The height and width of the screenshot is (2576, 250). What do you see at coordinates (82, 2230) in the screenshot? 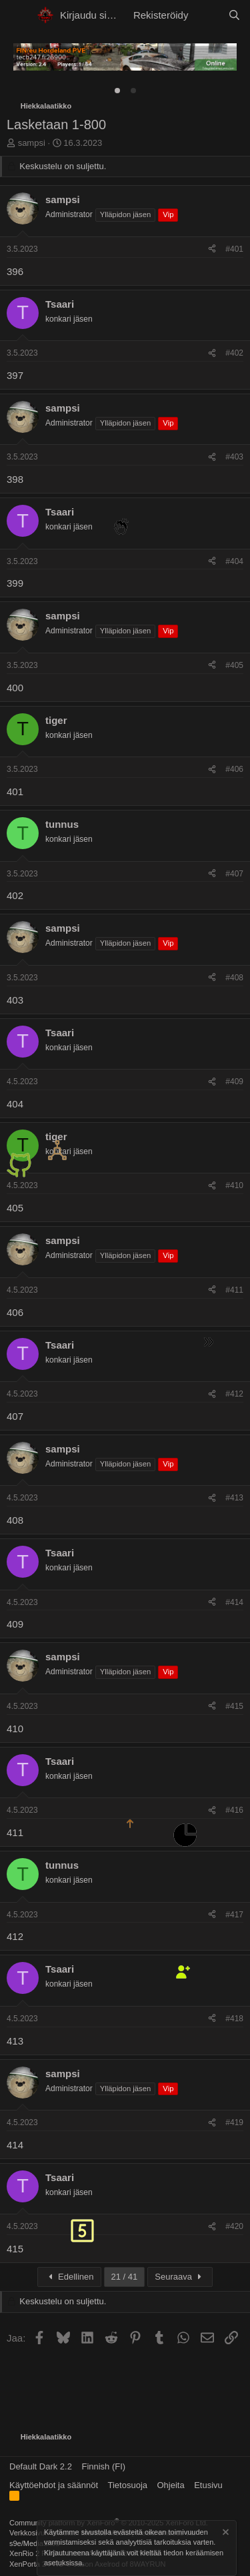
I see `indicates step 5 in a numbered sequence` at bounding box center [82, 2230].